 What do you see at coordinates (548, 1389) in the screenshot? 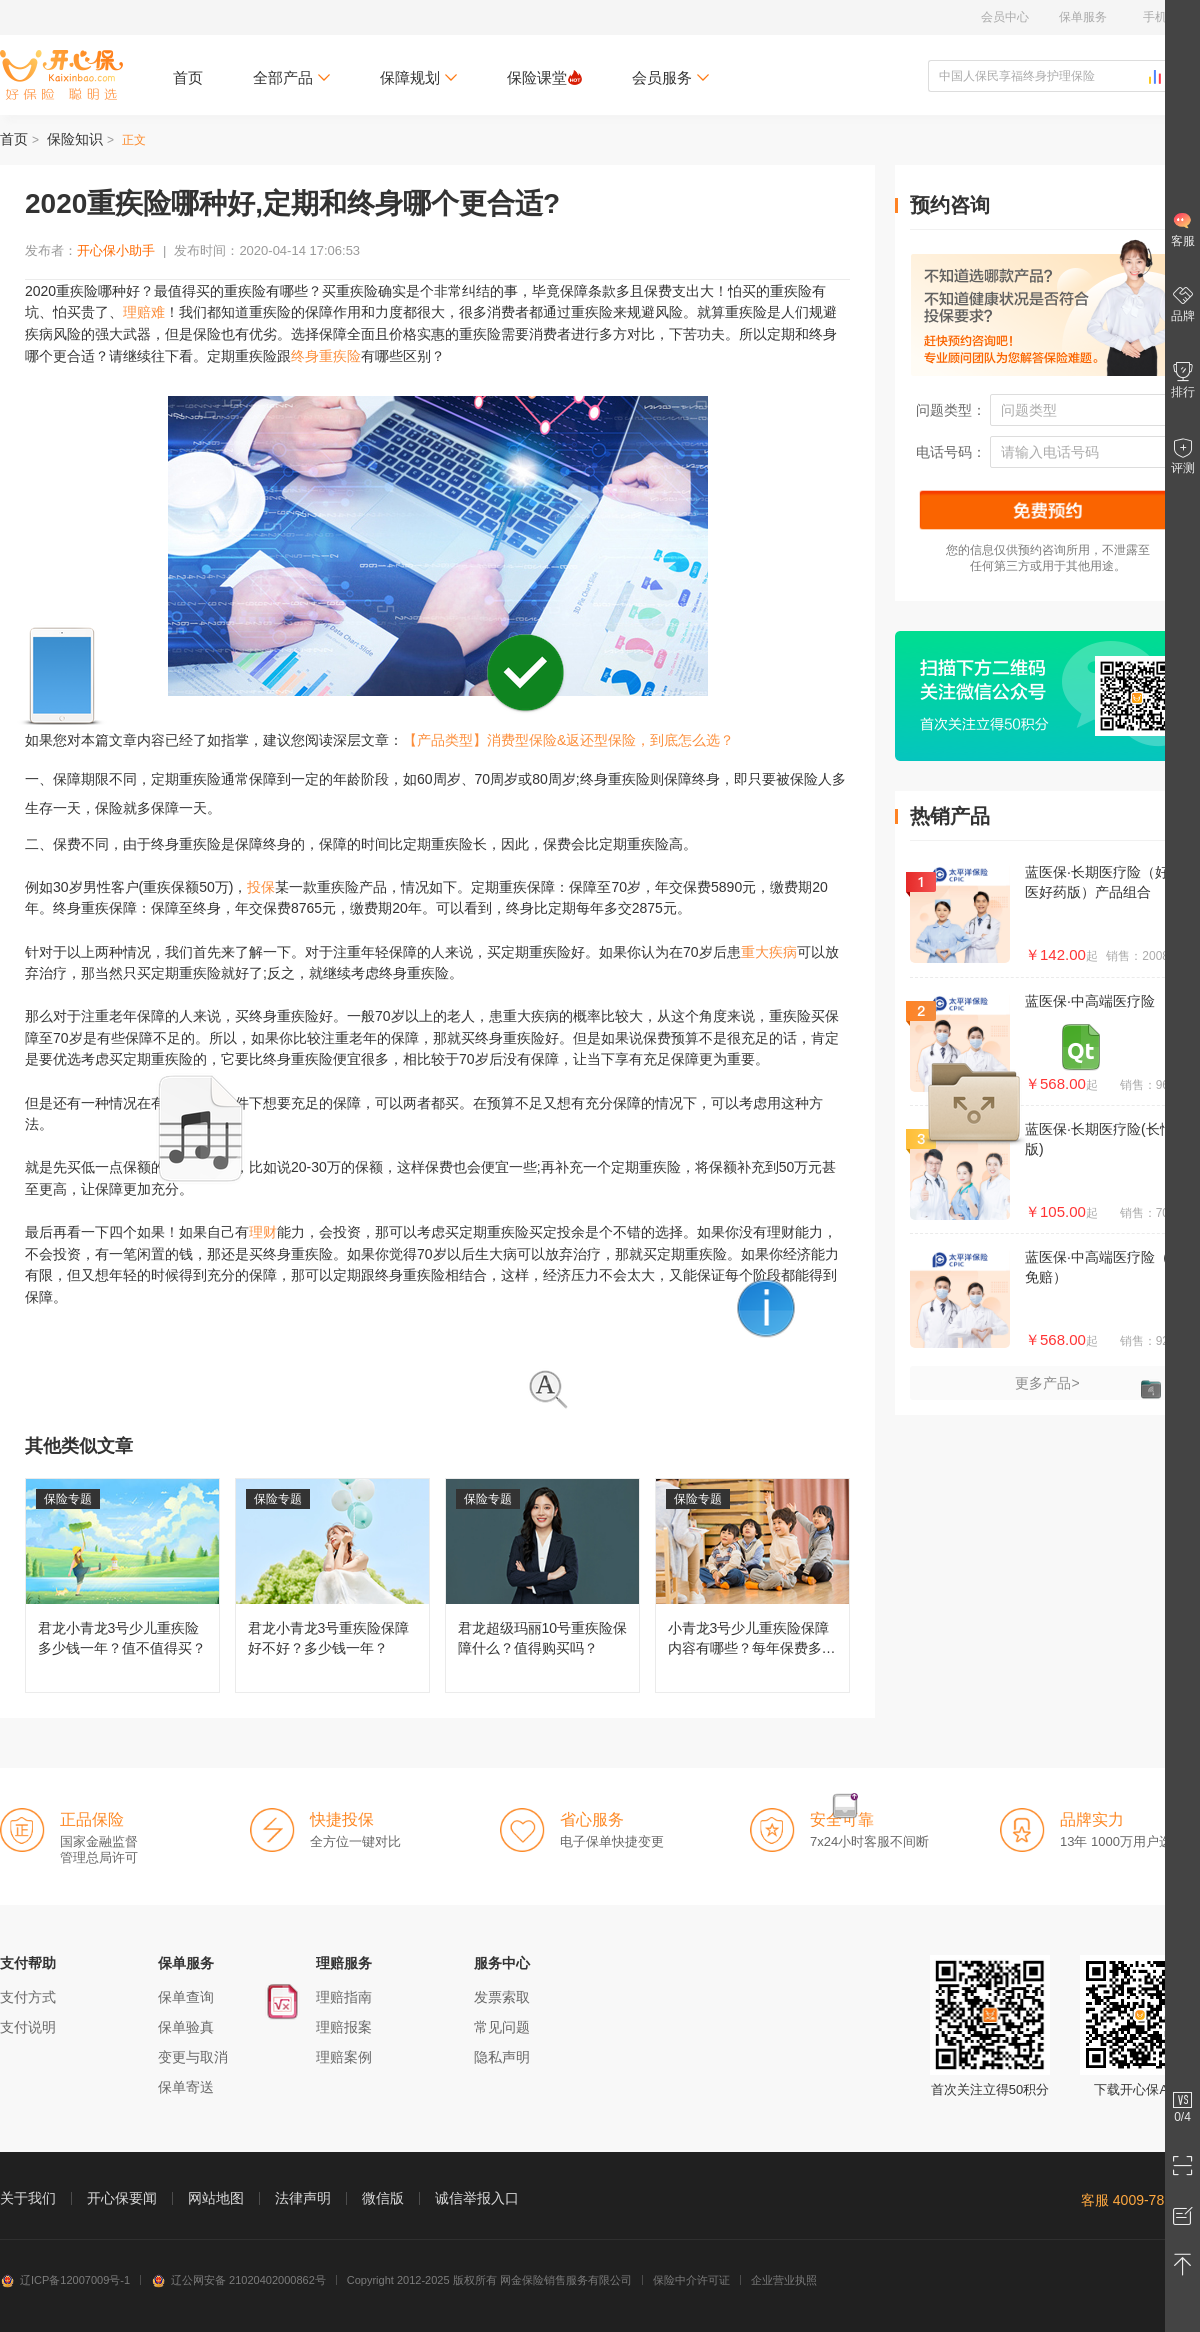
I see `search within a project` at bounding box center [548, 1389].